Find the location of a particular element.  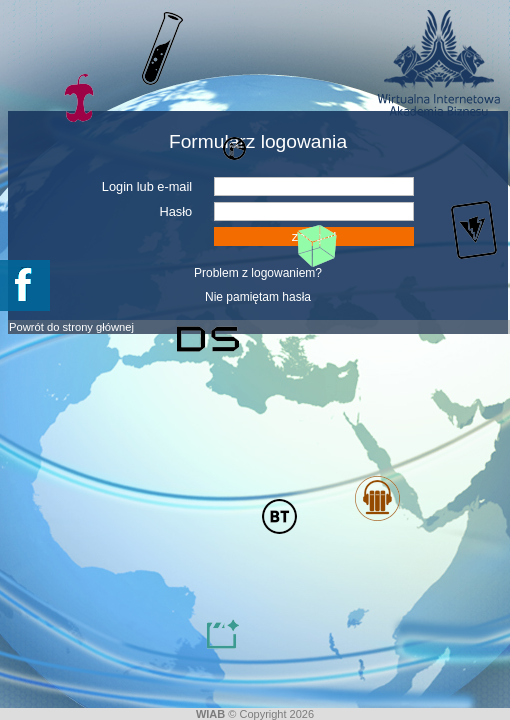

nf-core bioinformatics workflow community logo is located at coordinates (79, 98).